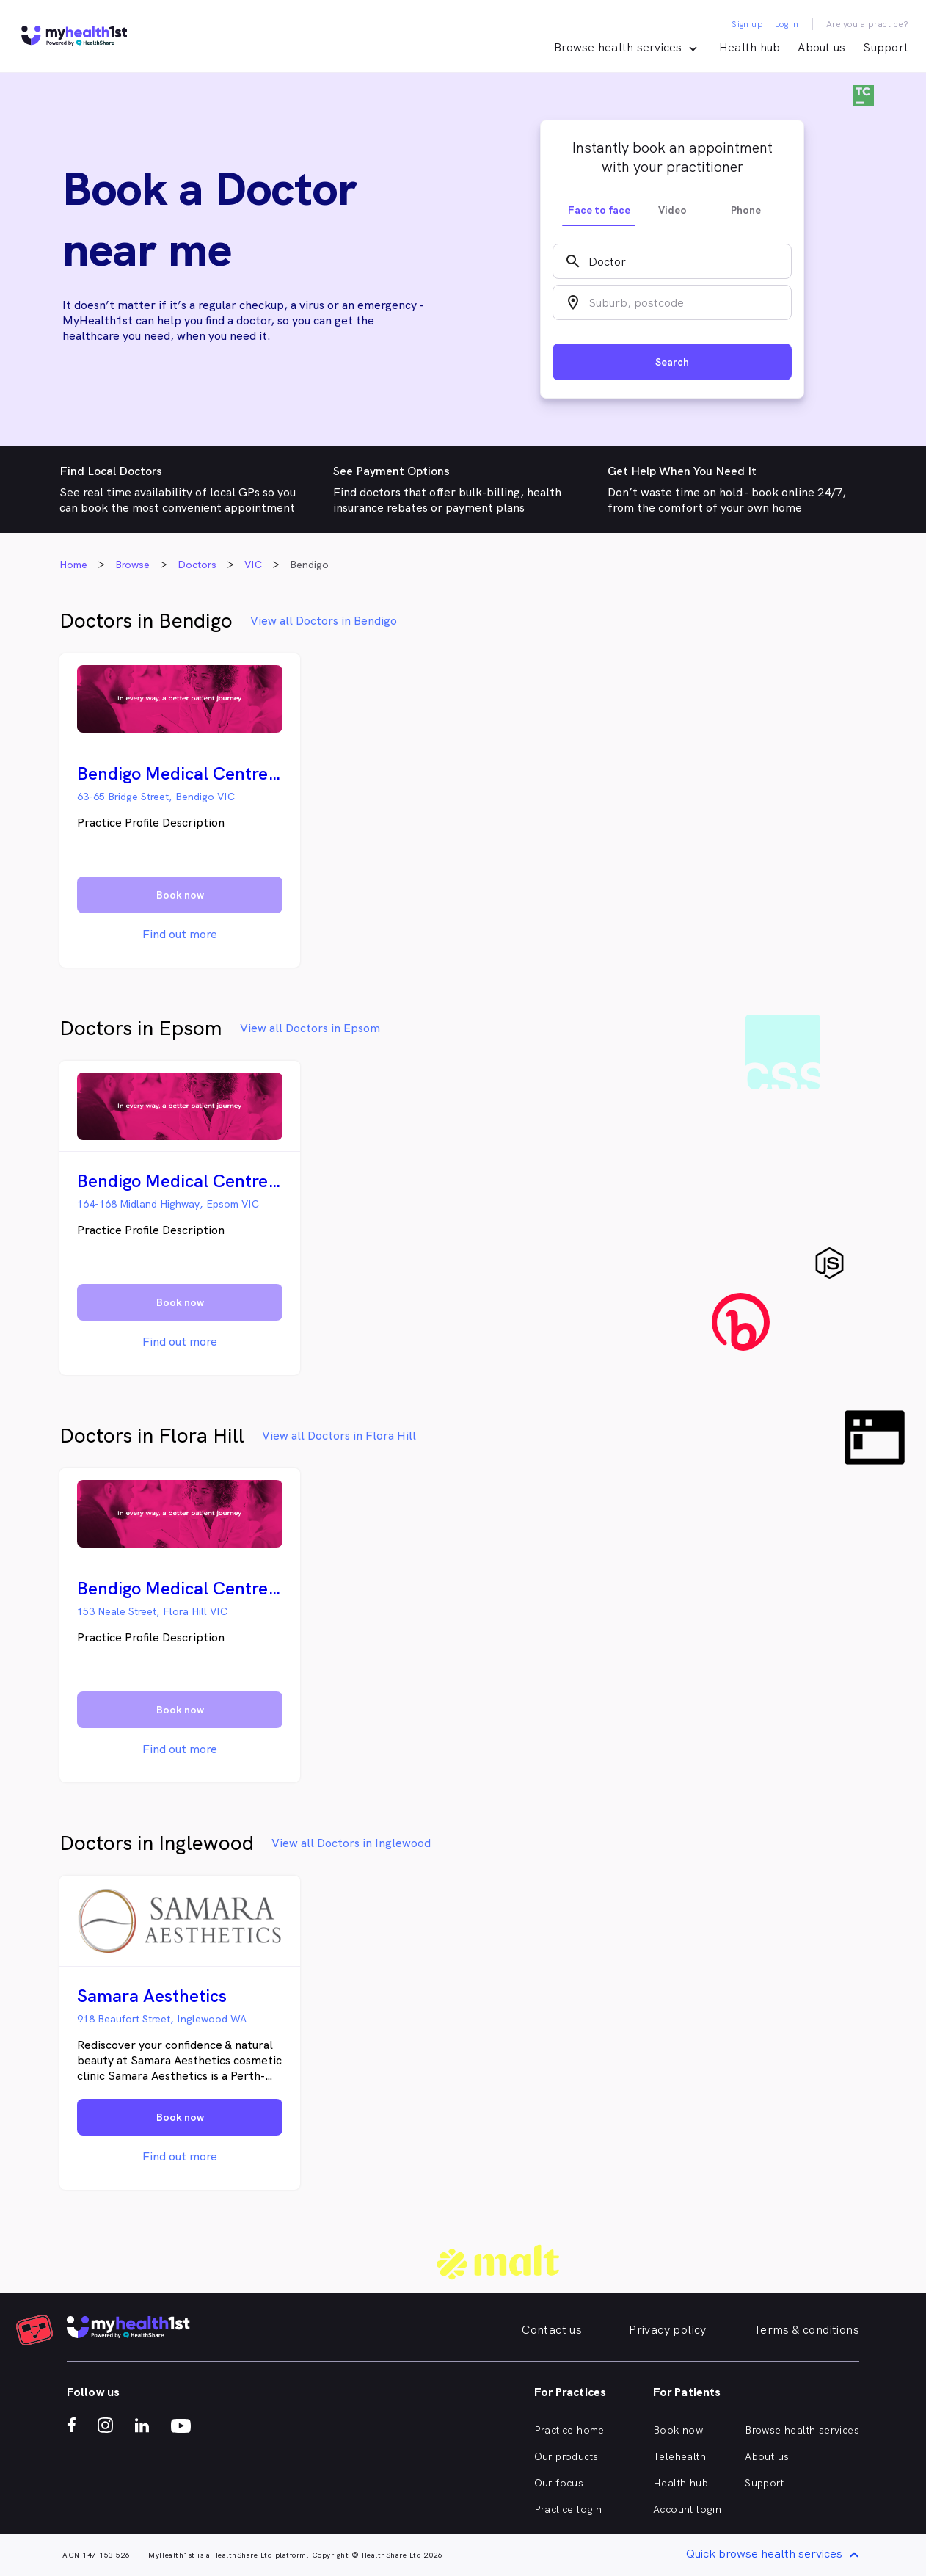 This screenshot has height=2576, width=926. Describe the element at coordinates (497, 2262) in the screenshot. I see `visit malt freelancer platform` at that location.